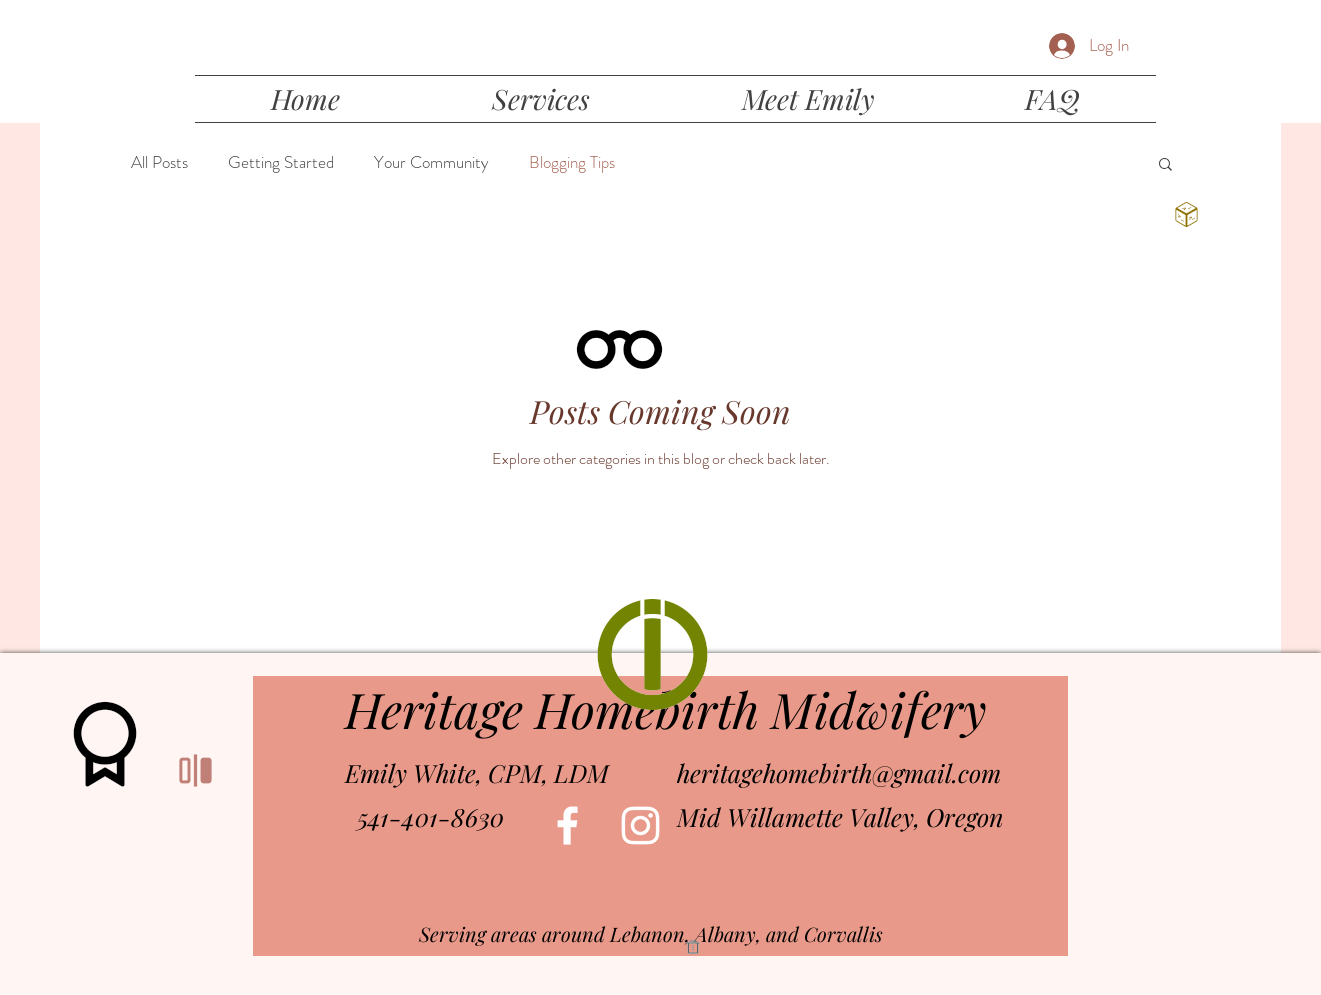 The height and width of the screenshot is (995, 1321). What do you see at coordinates (693, 947) in the screenshot?
I see `delete selected item` at bounding box center [693, 947].